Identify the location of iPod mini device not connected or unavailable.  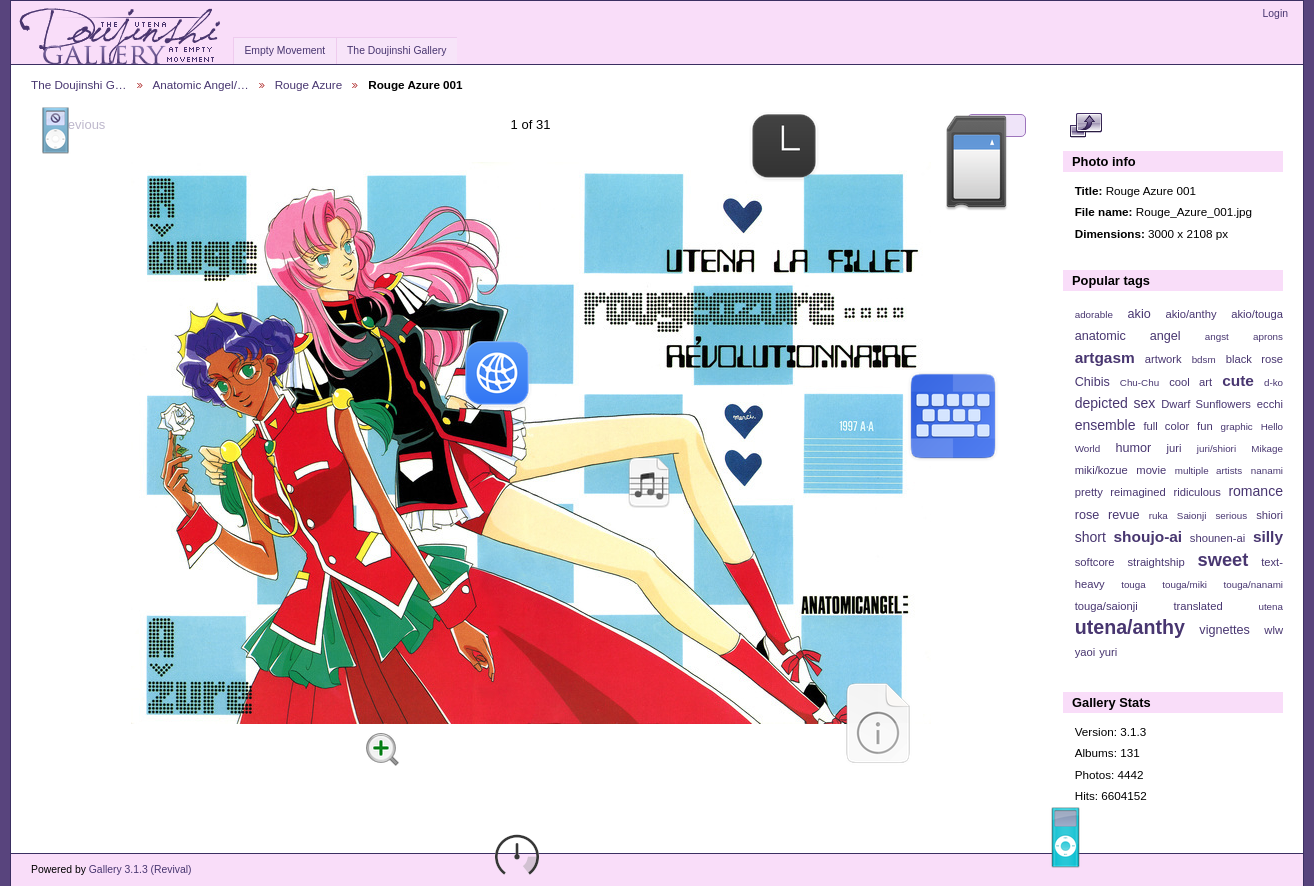
(55, 130).